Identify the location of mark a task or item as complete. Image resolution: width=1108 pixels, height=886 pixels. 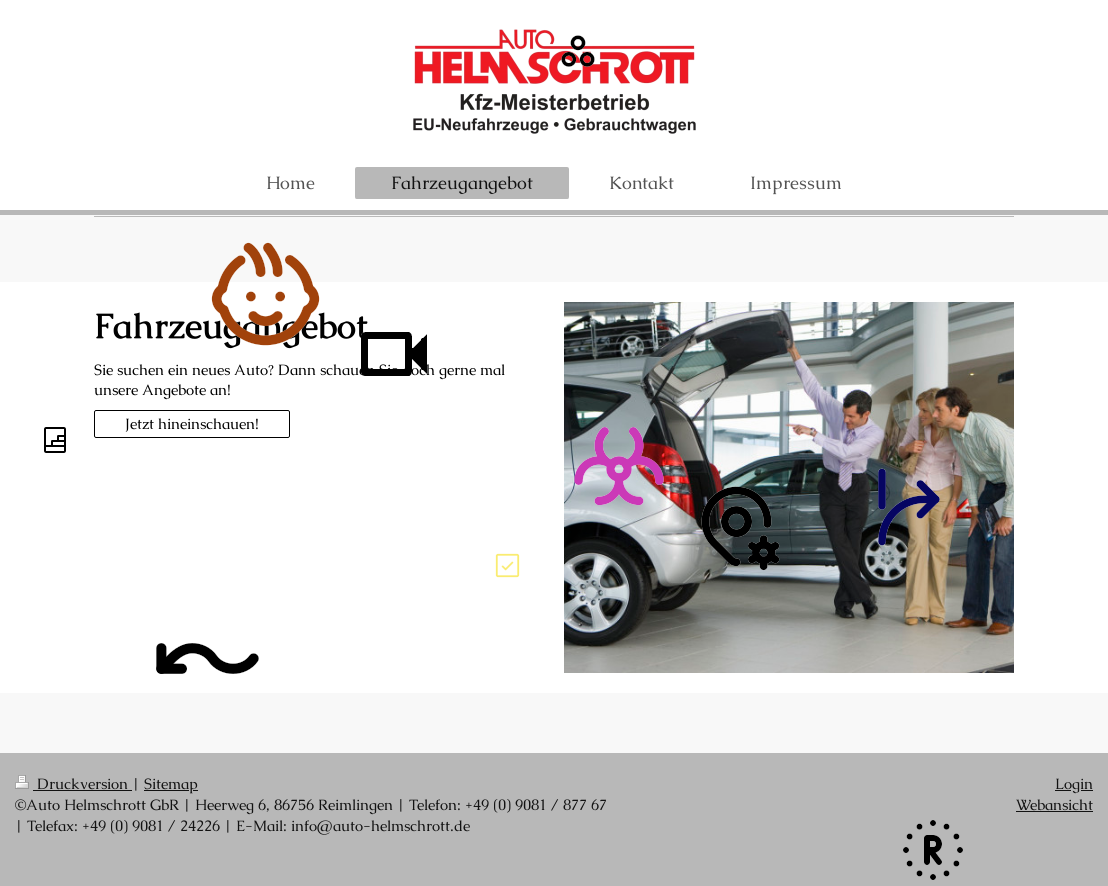
(507, 565).